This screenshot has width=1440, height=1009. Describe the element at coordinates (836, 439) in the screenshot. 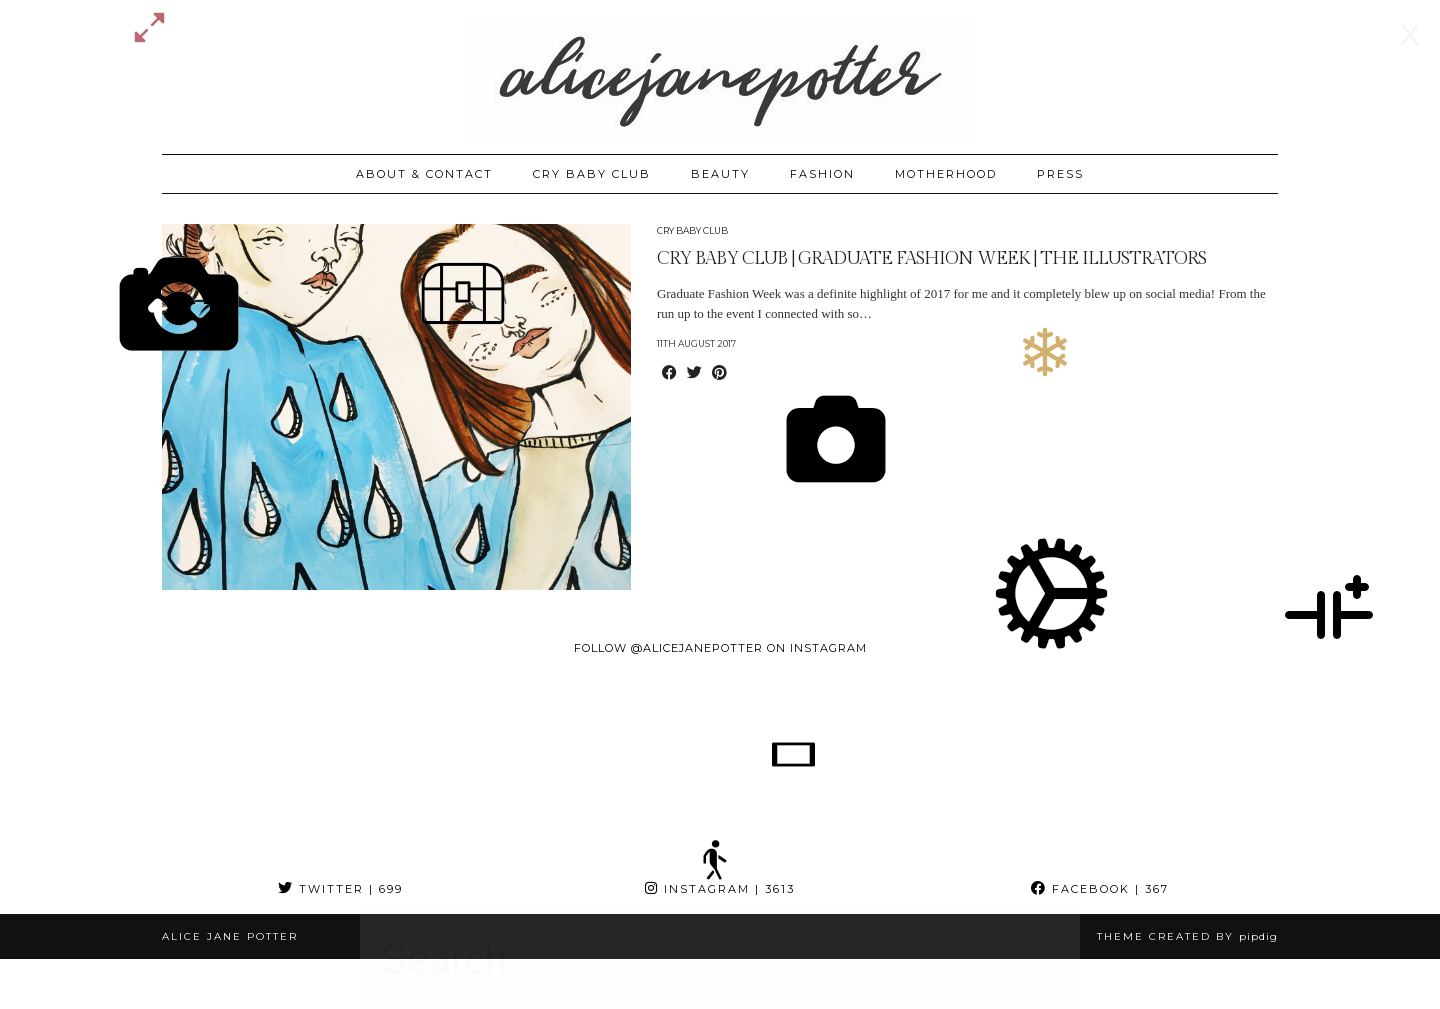

I see `take a photo` at that location.